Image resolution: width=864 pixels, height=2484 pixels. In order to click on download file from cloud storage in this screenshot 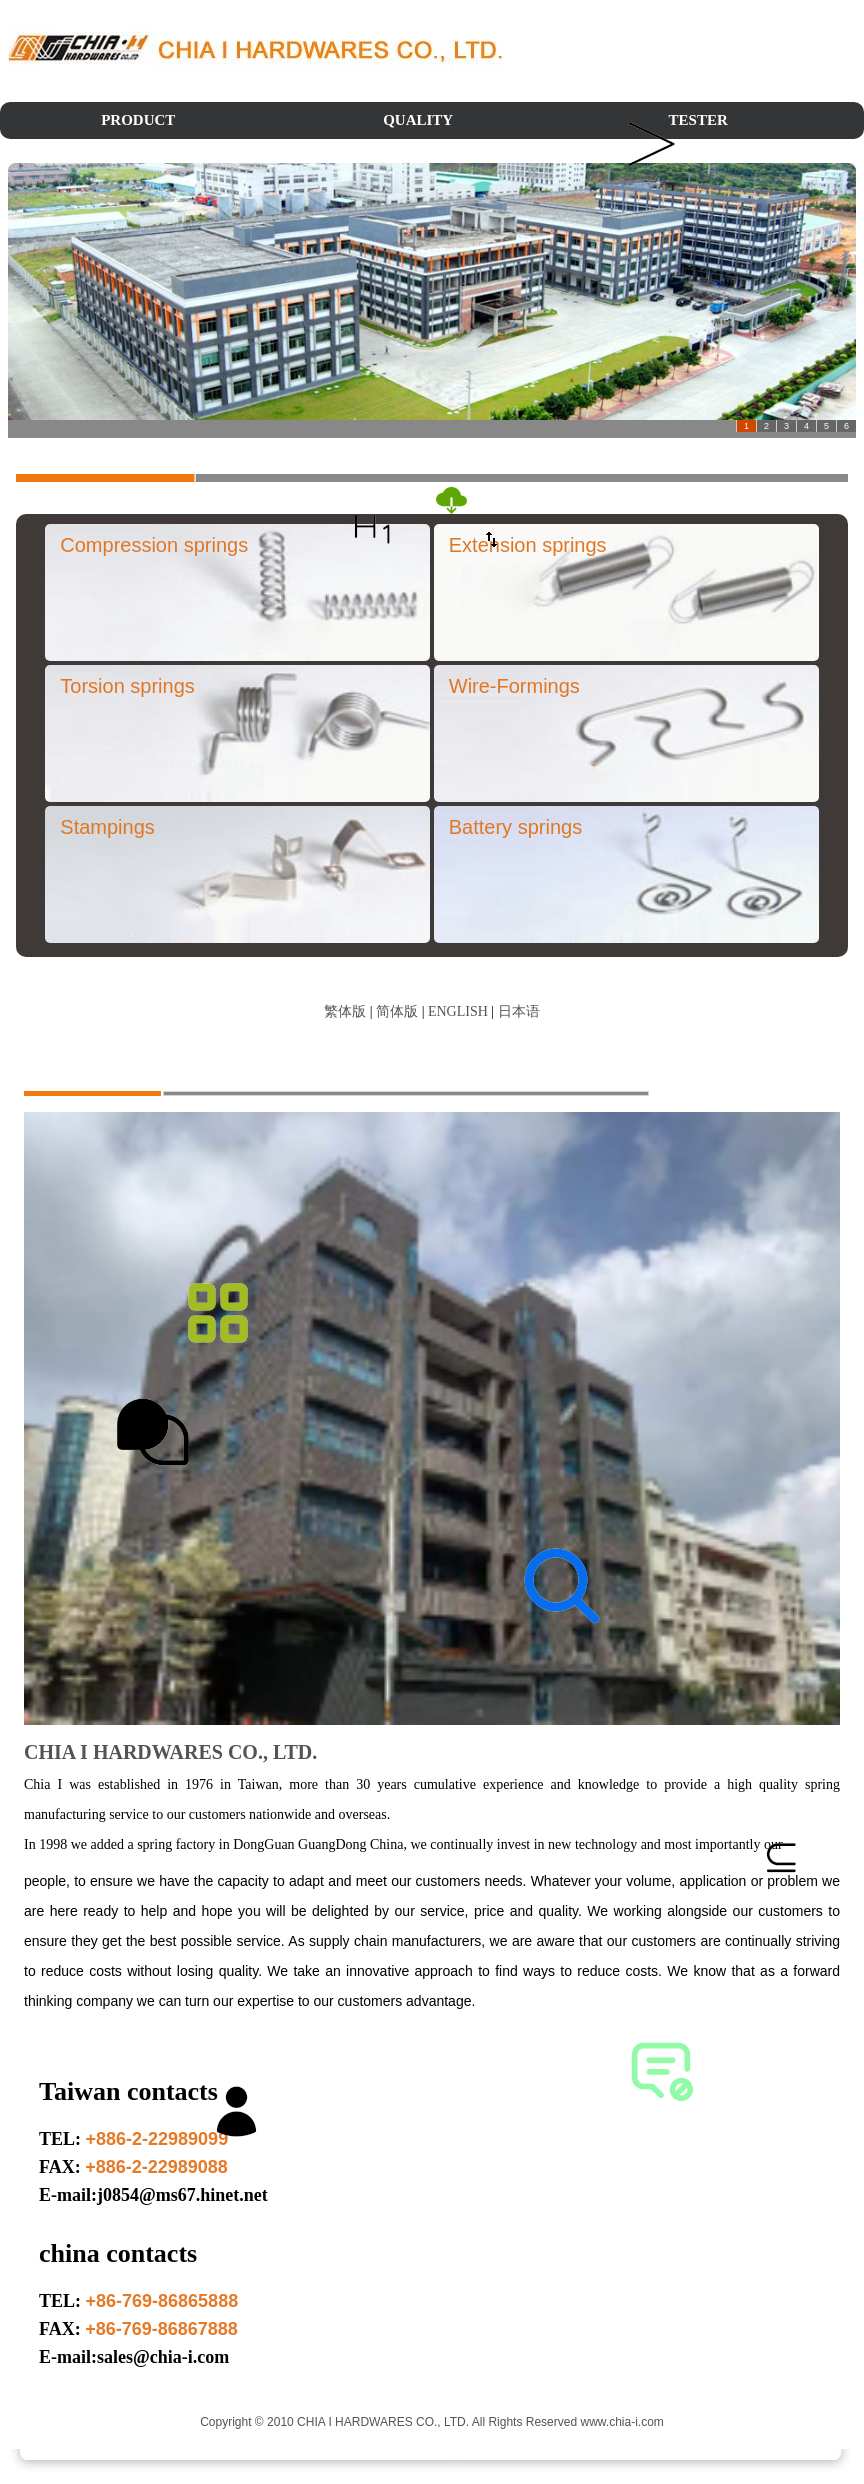, I will do `click(451, 500)`.